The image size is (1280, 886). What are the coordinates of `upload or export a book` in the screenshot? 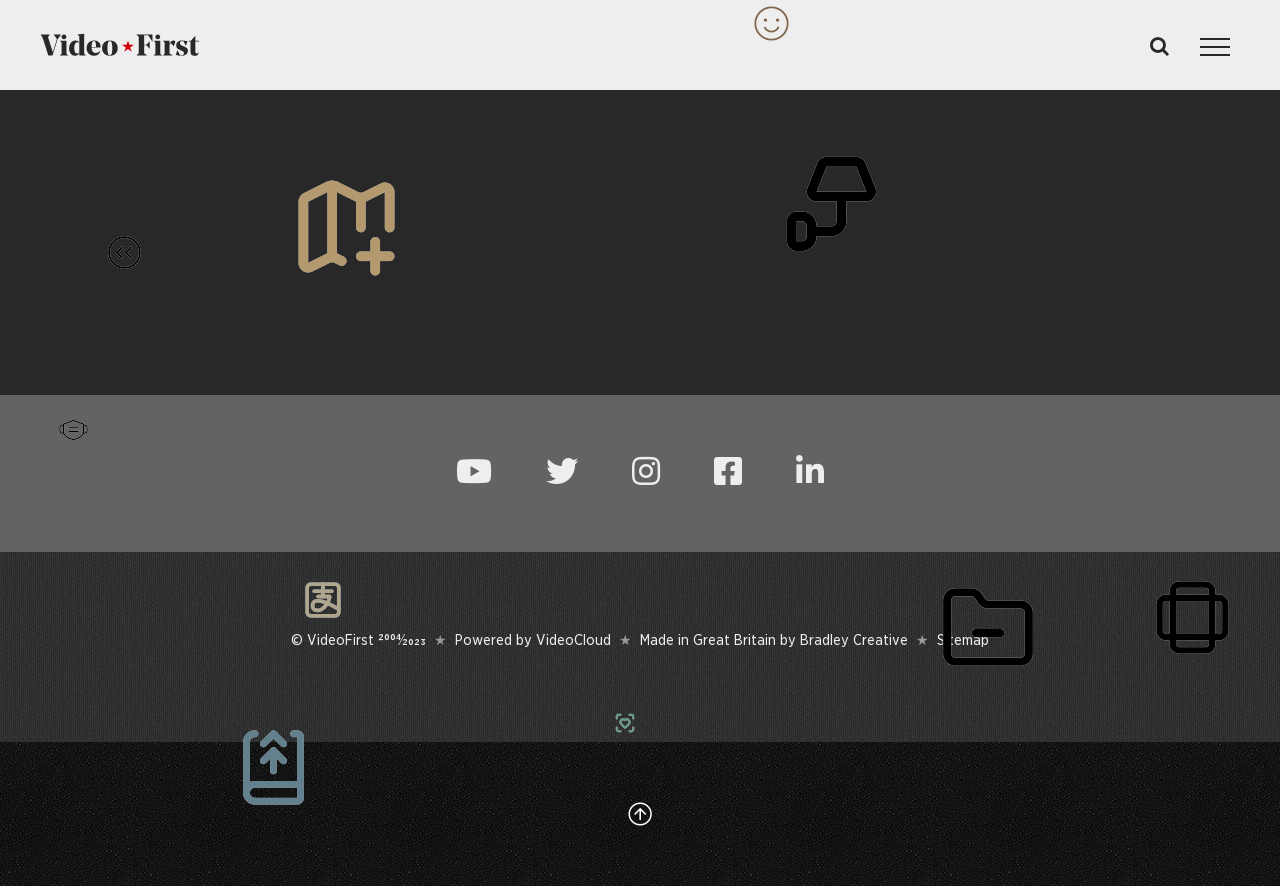 It's located at (273, 767).